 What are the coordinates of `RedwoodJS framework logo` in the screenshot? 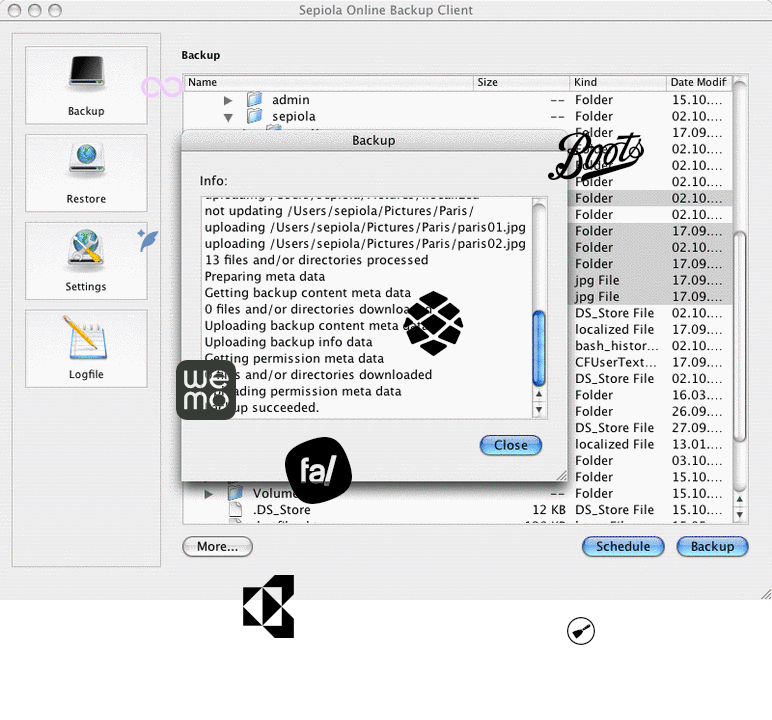 It's located at (433, 323).